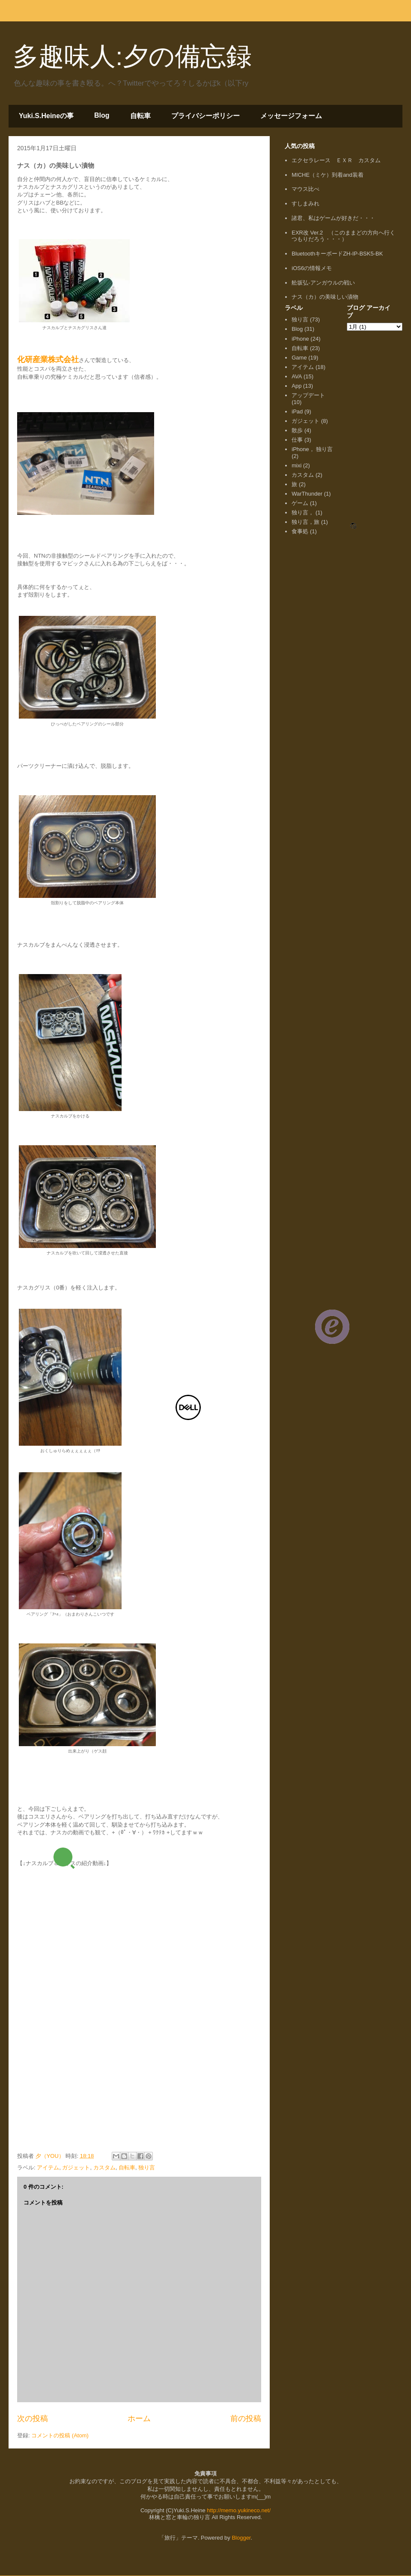 The height and width of the screenshot is (2576, 411). Describe the element at coordinates (353, 526) in the screenshot. I see `view or change time zone settings` at that location.